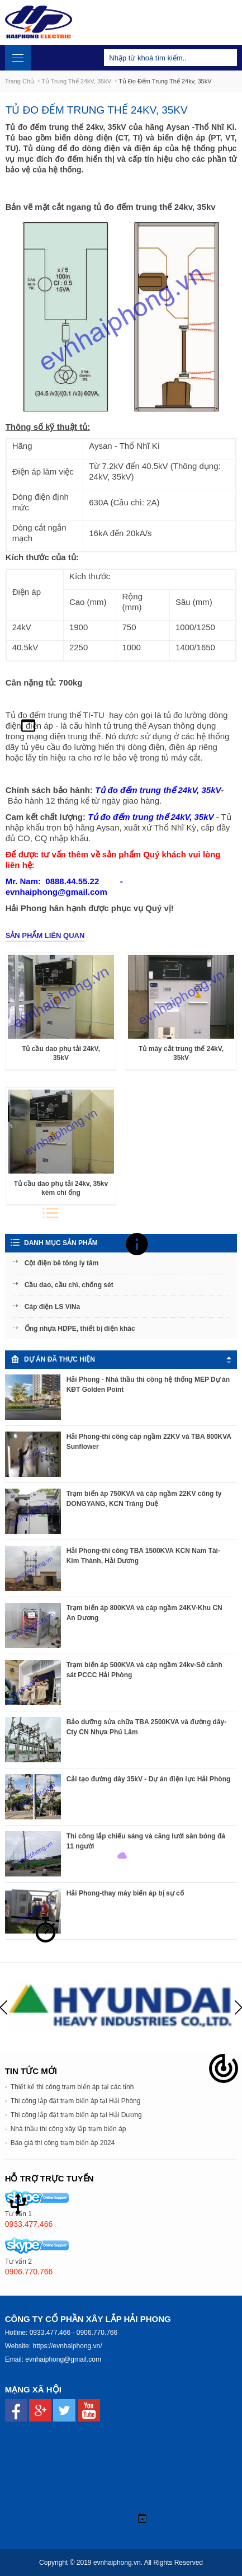 This screenshot has width=242, height=2576. I want to click on add a new calendar event, so click(142, 2518).